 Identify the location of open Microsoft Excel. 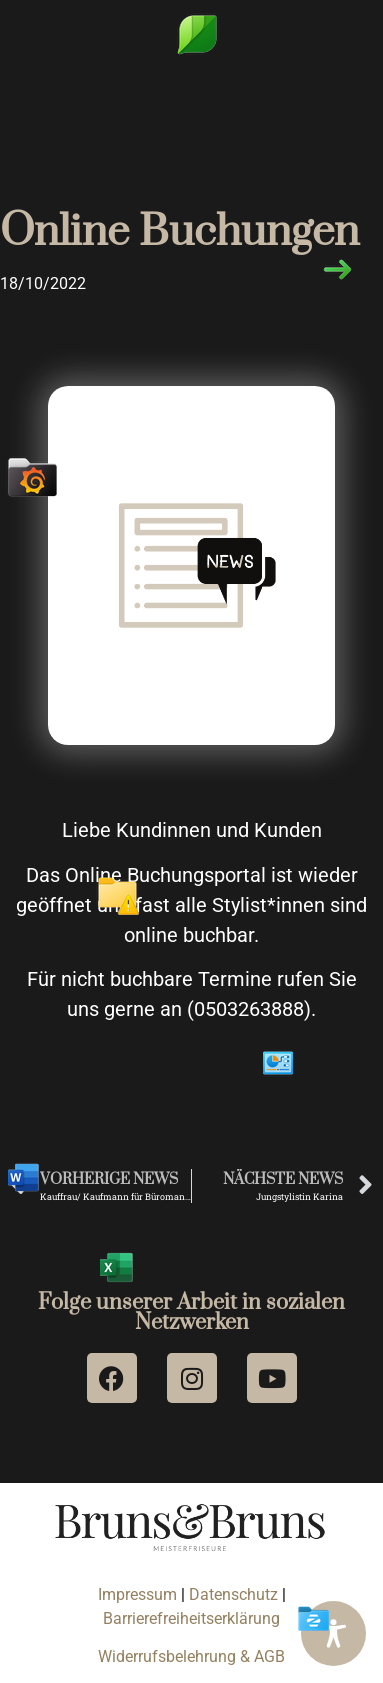
(116, 1267).